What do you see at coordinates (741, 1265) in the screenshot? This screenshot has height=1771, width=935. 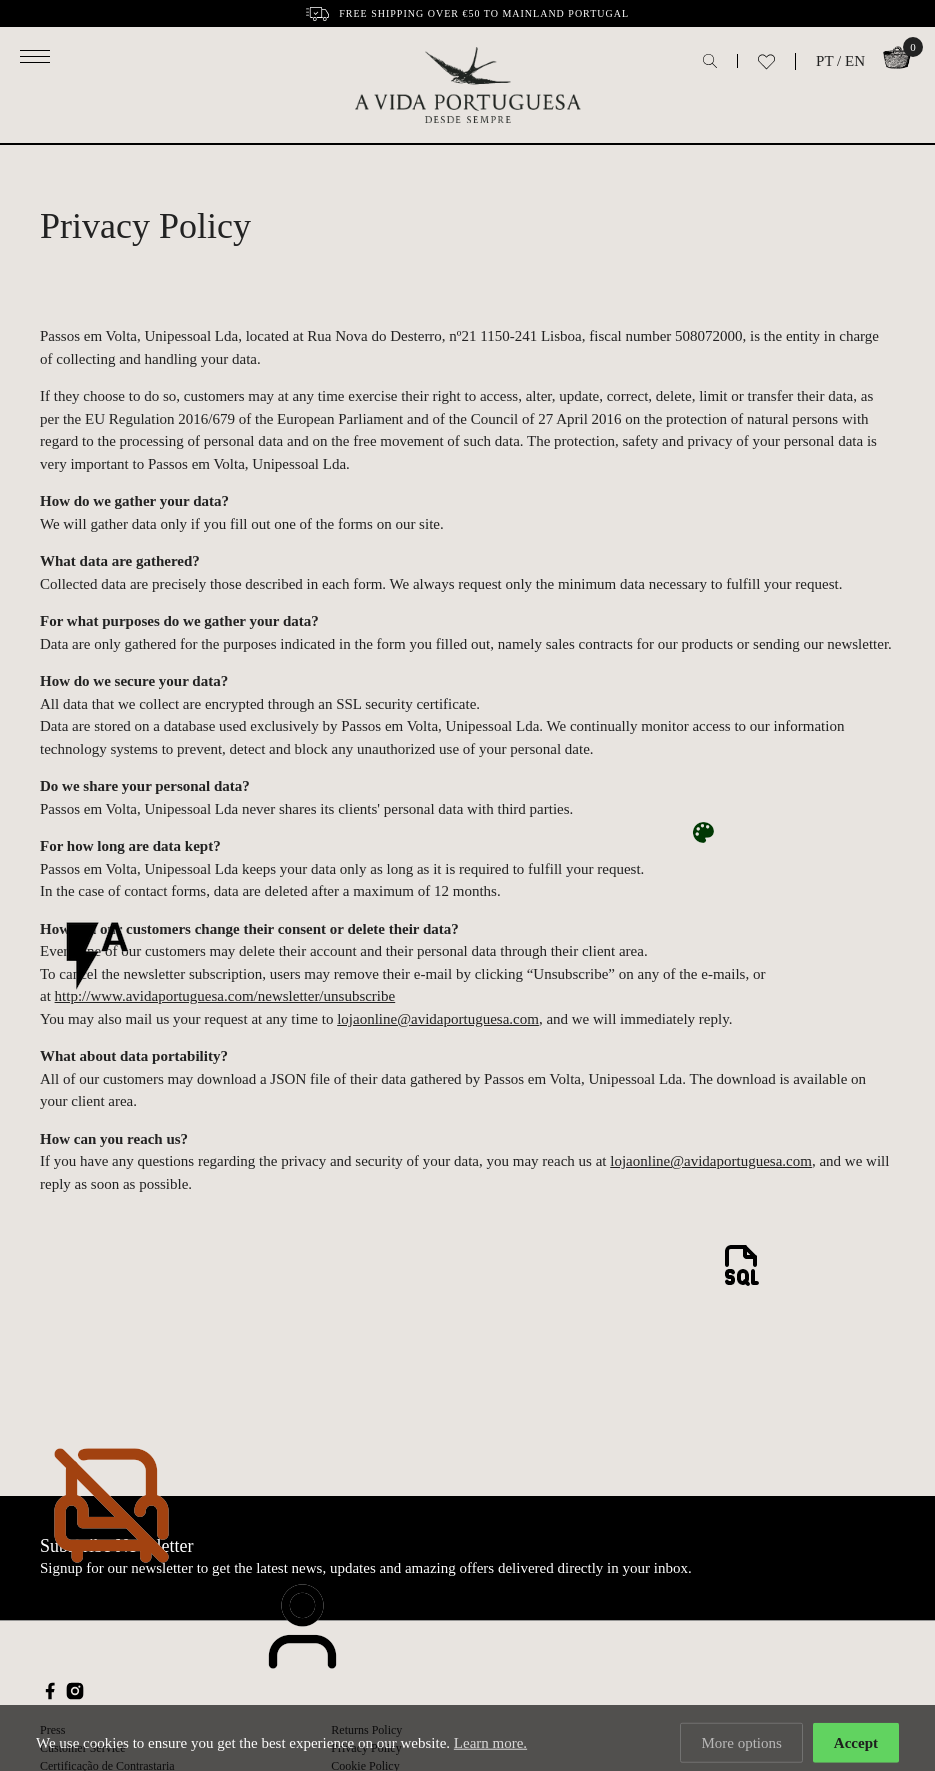 I see `indicates a SQL database file` at bounding box center [741, 1265].